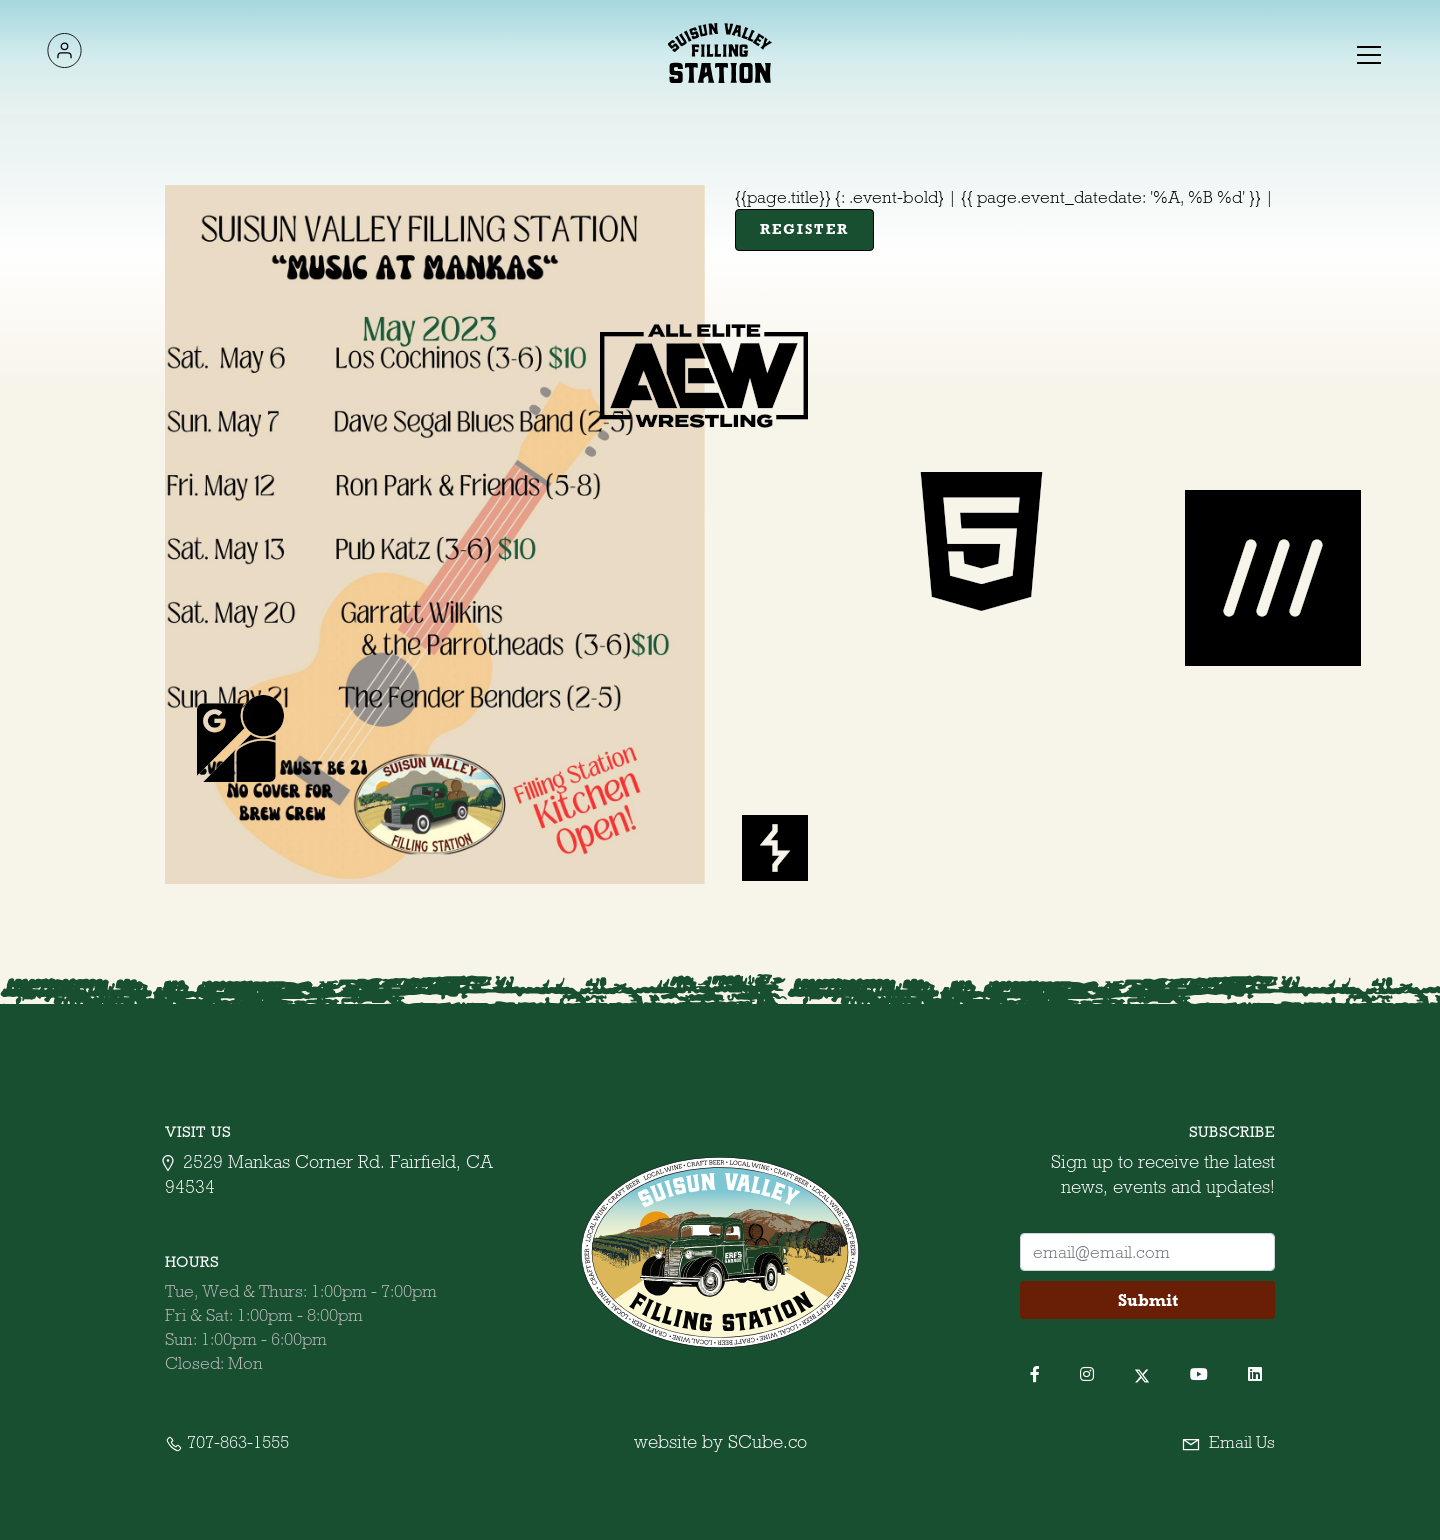 Image resolution: width=1440 pixels, height=1540 pixels. Describe the element at coordinates (981, 541) in the screenshot. I see `indicates content built with HTML5 technology` at that location.